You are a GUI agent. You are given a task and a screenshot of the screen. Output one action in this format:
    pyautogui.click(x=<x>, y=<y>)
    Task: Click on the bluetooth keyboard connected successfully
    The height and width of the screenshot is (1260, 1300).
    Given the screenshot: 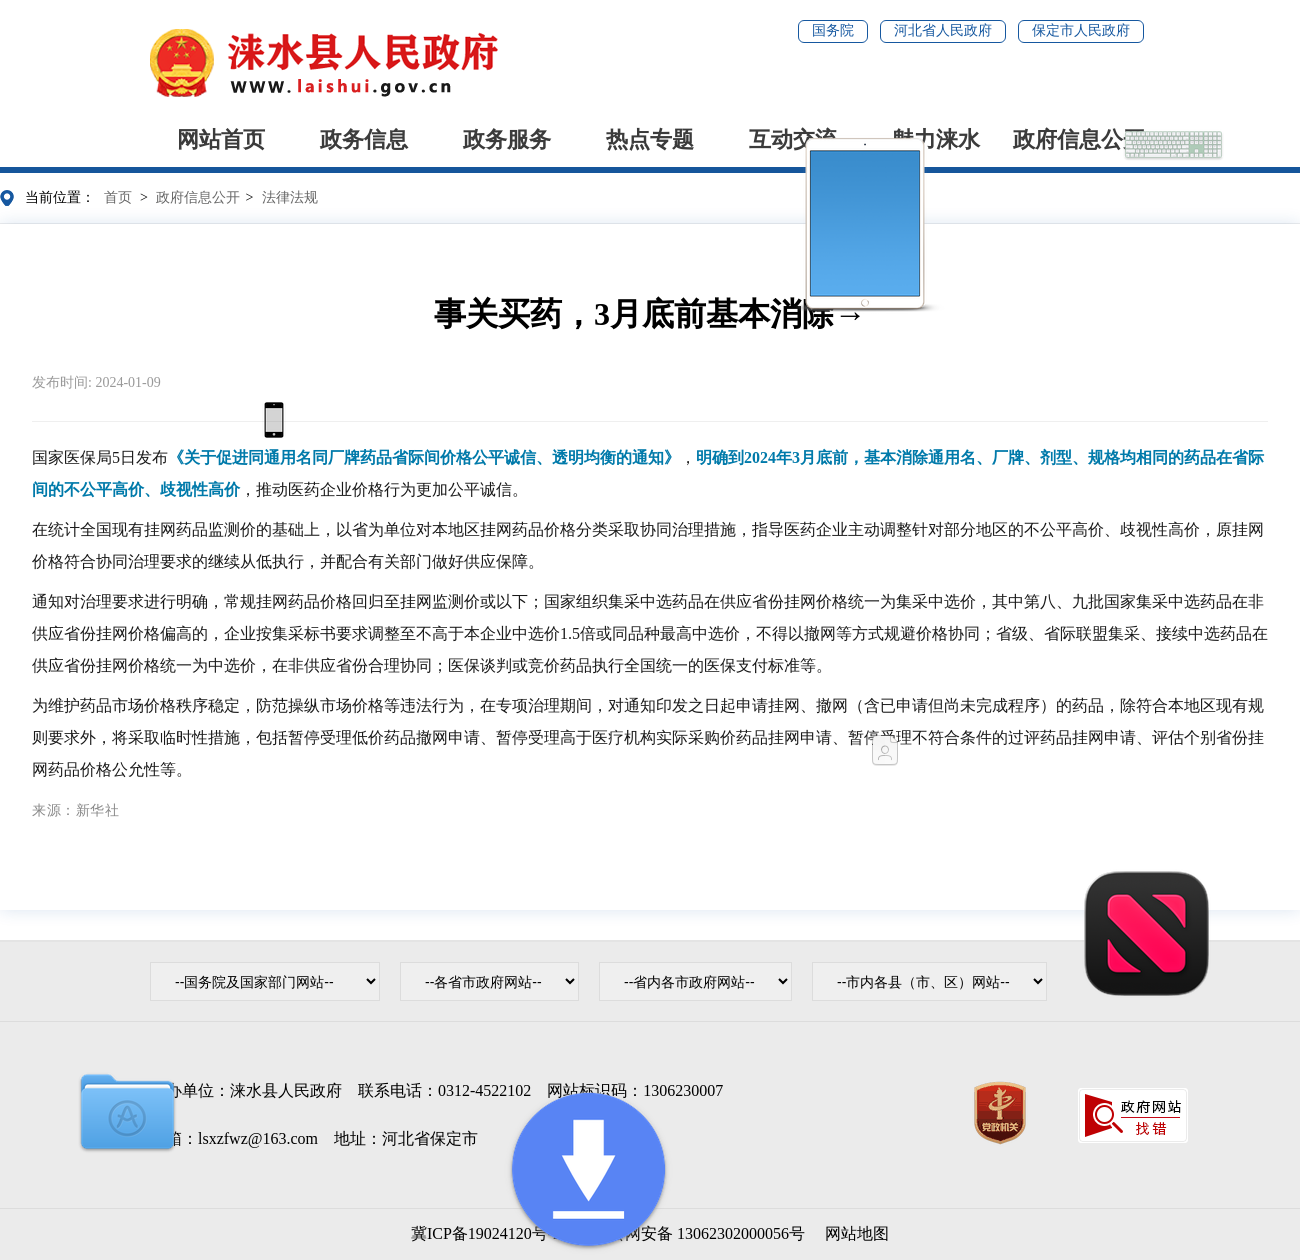 What is the action you would take?
    pyautogui.click(x=1173, y=144)
    